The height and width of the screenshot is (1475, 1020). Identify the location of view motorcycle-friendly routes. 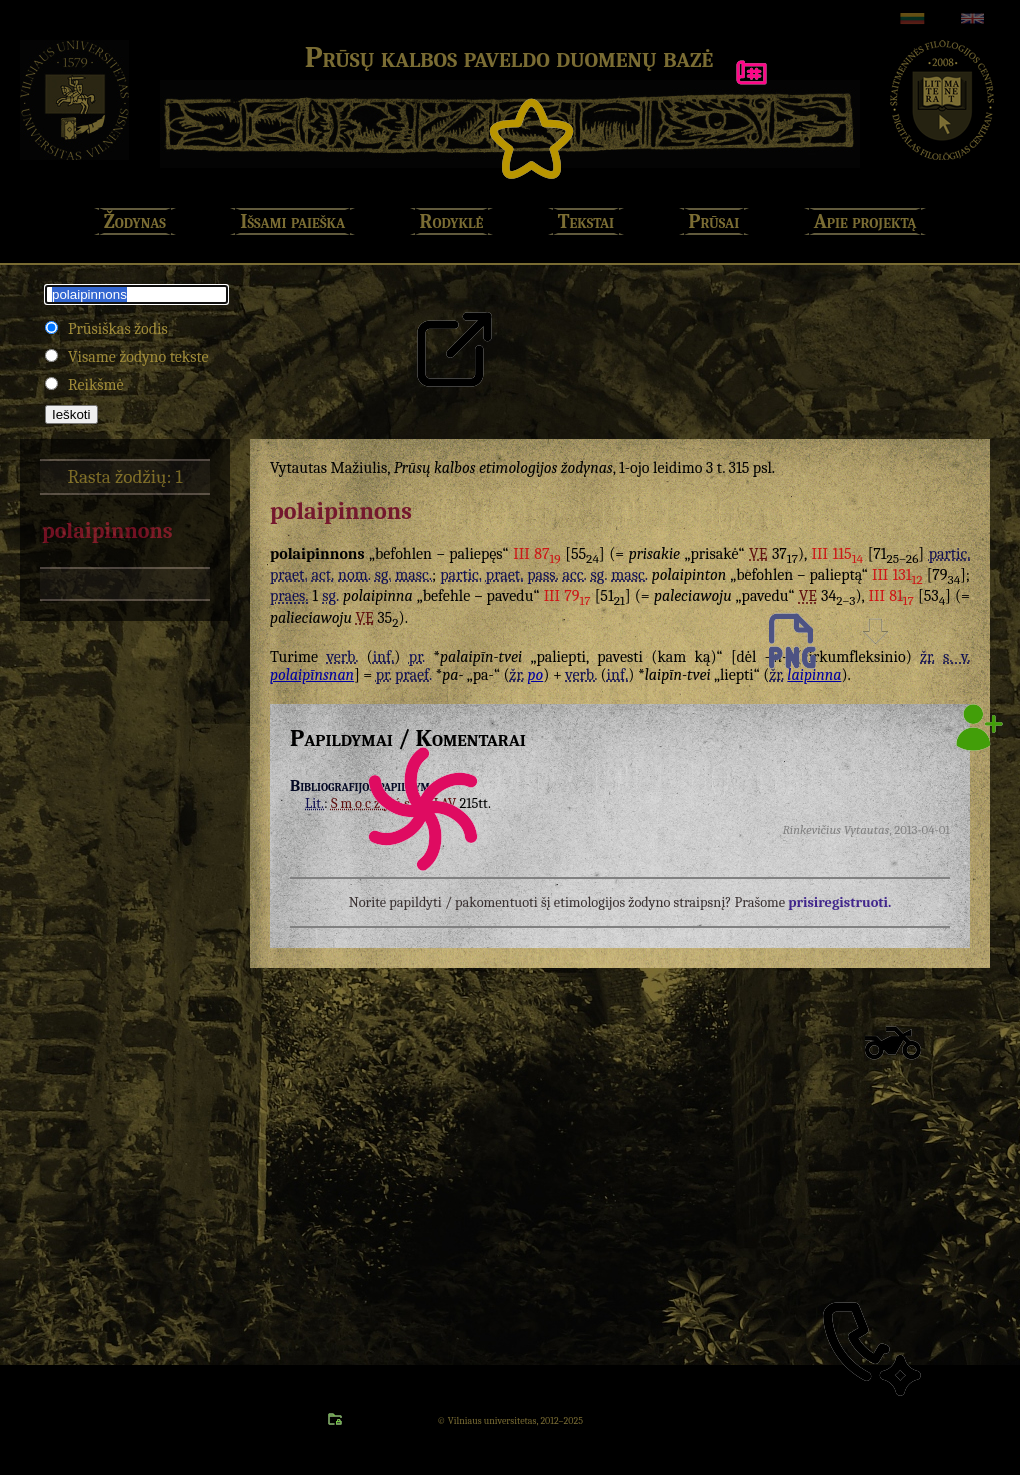
(893, 1043).